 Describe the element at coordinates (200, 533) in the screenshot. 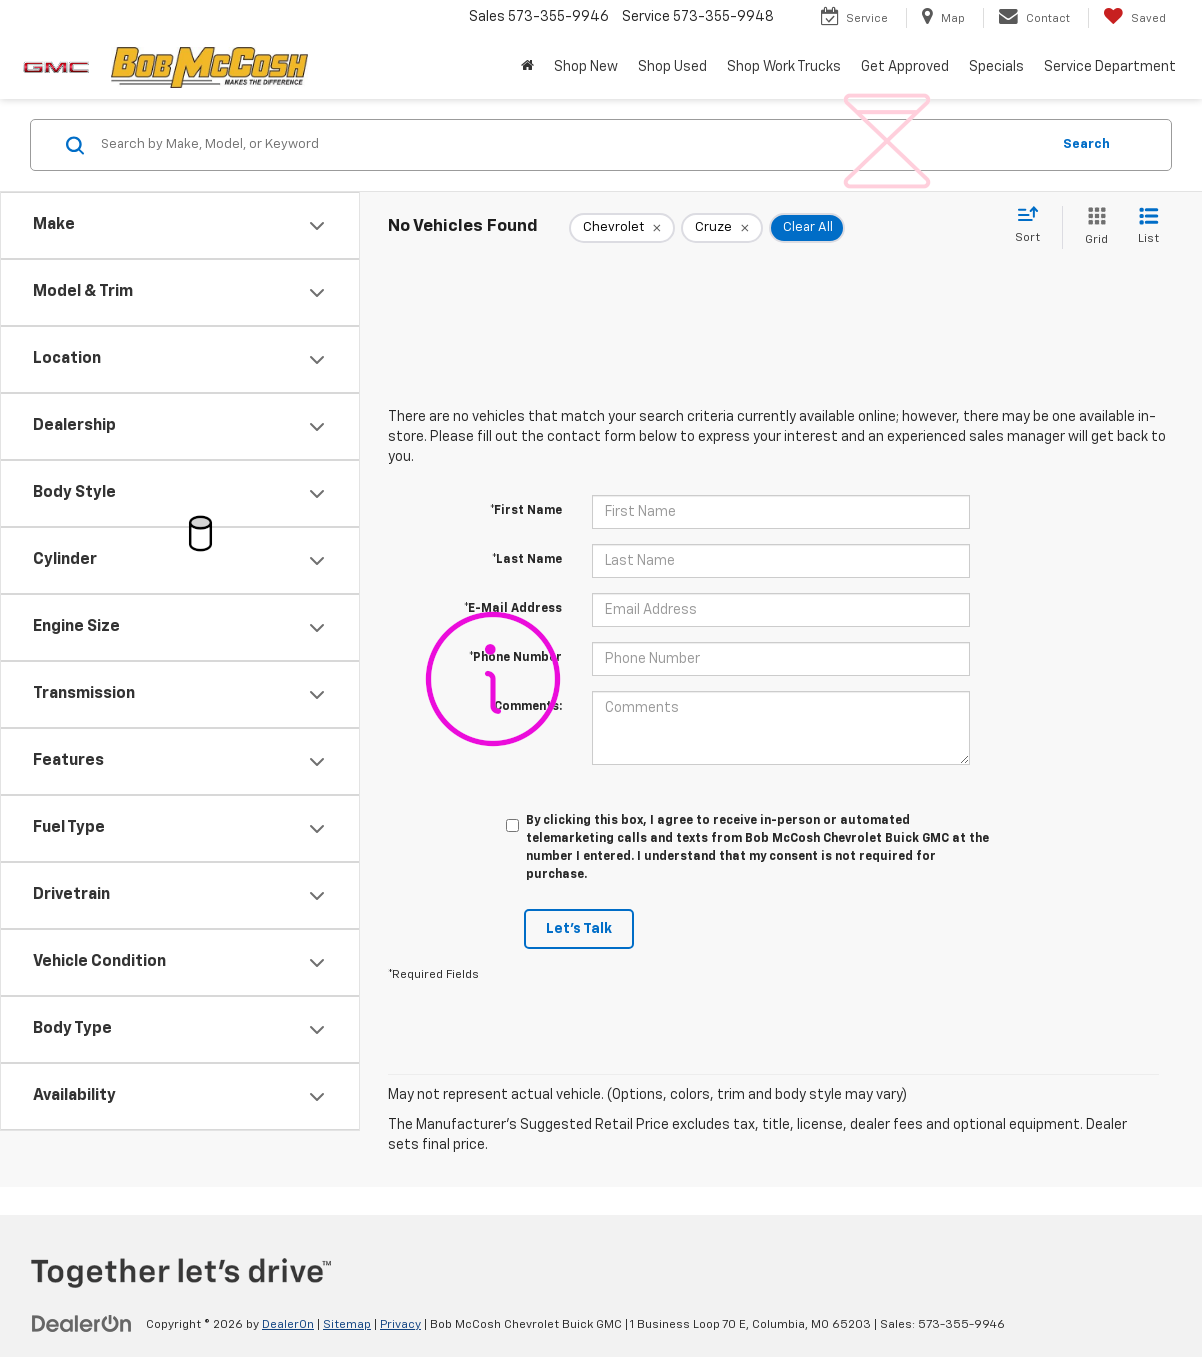

I see `database or data storage` at that location.